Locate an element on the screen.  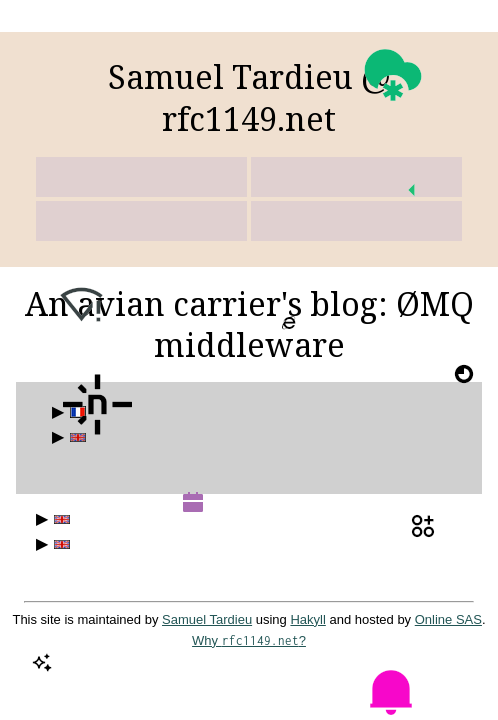
open link in internet explorer is located at coordinates (289, 323).